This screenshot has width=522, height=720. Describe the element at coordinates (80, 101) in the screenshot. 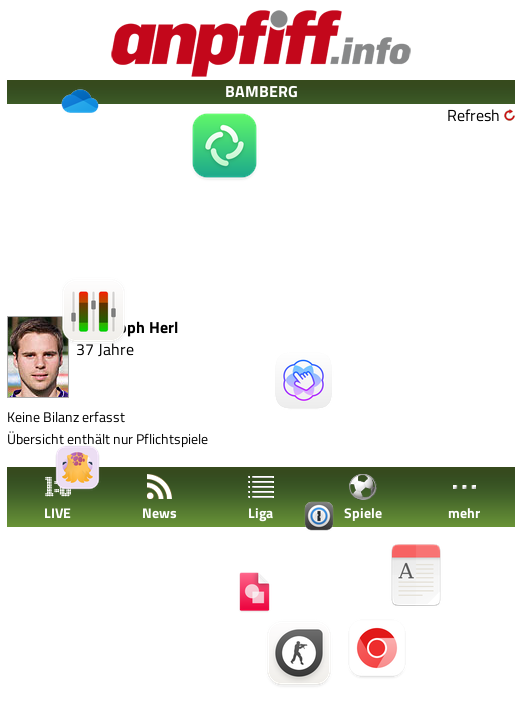

I see `open microsoft onedrive` at that location.